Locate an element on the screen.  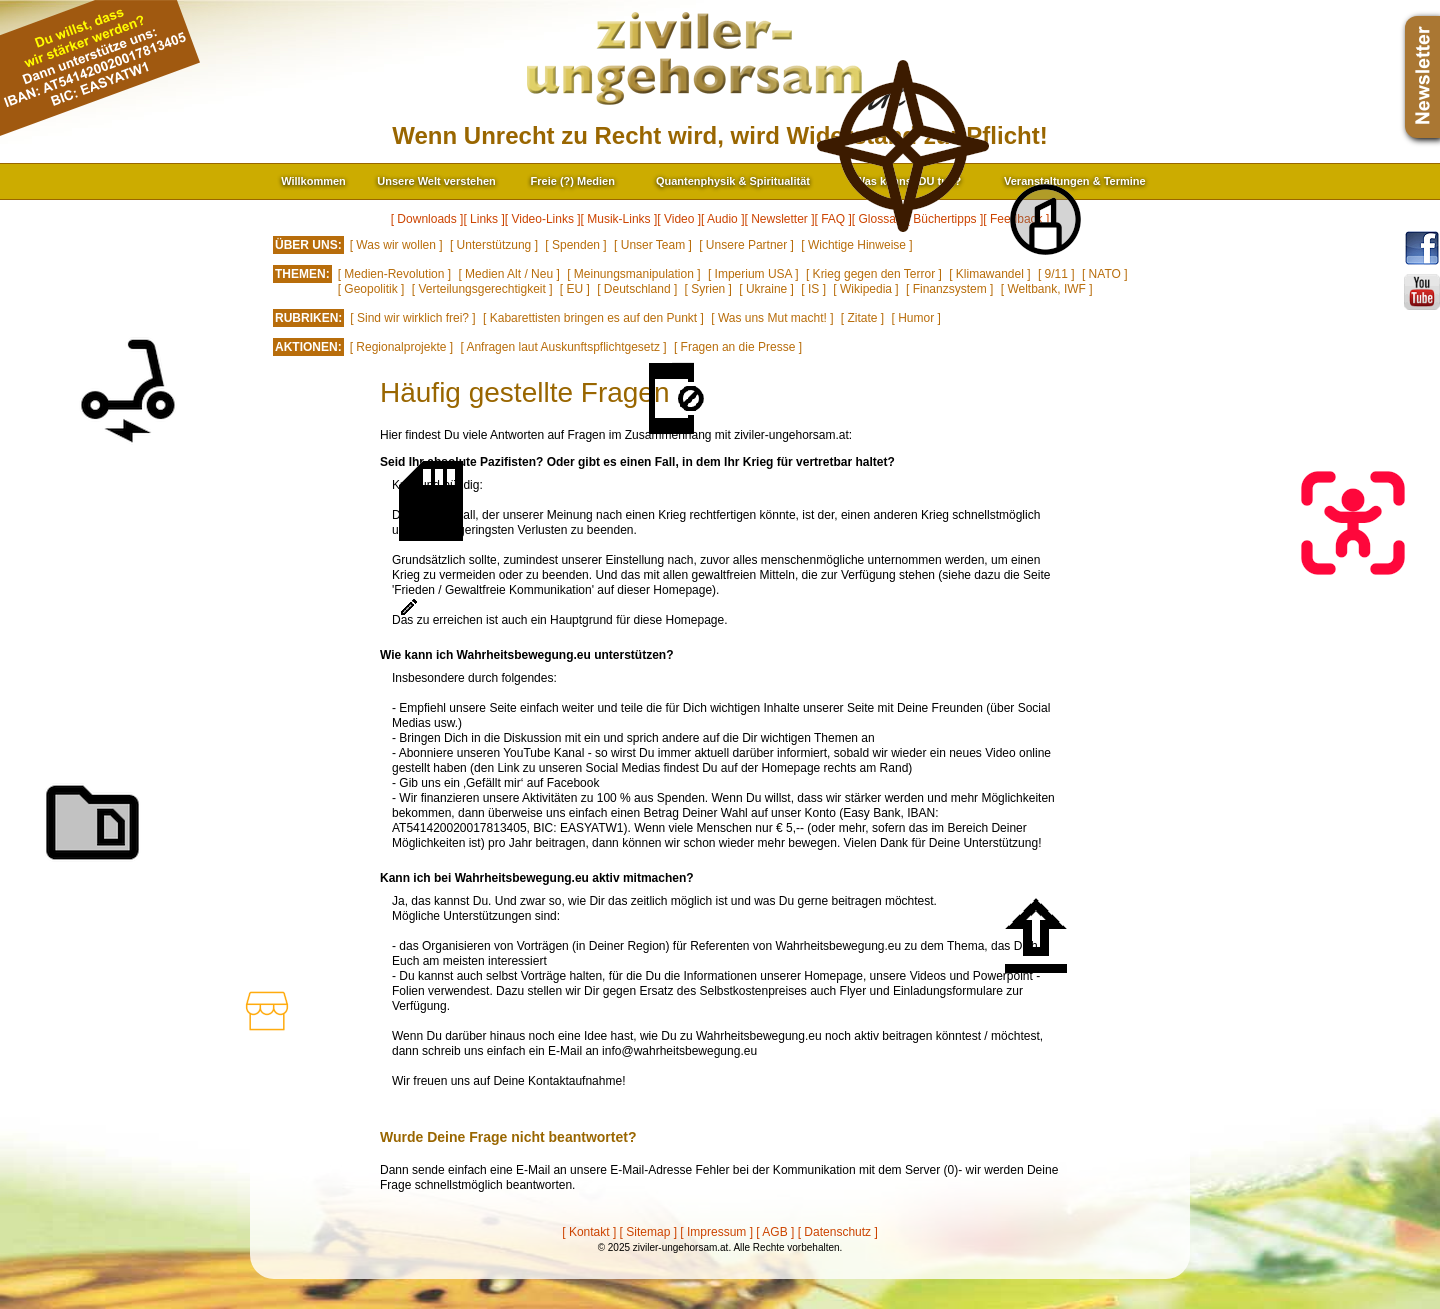
upload a file from your device is located at coordinates (1036, 938).